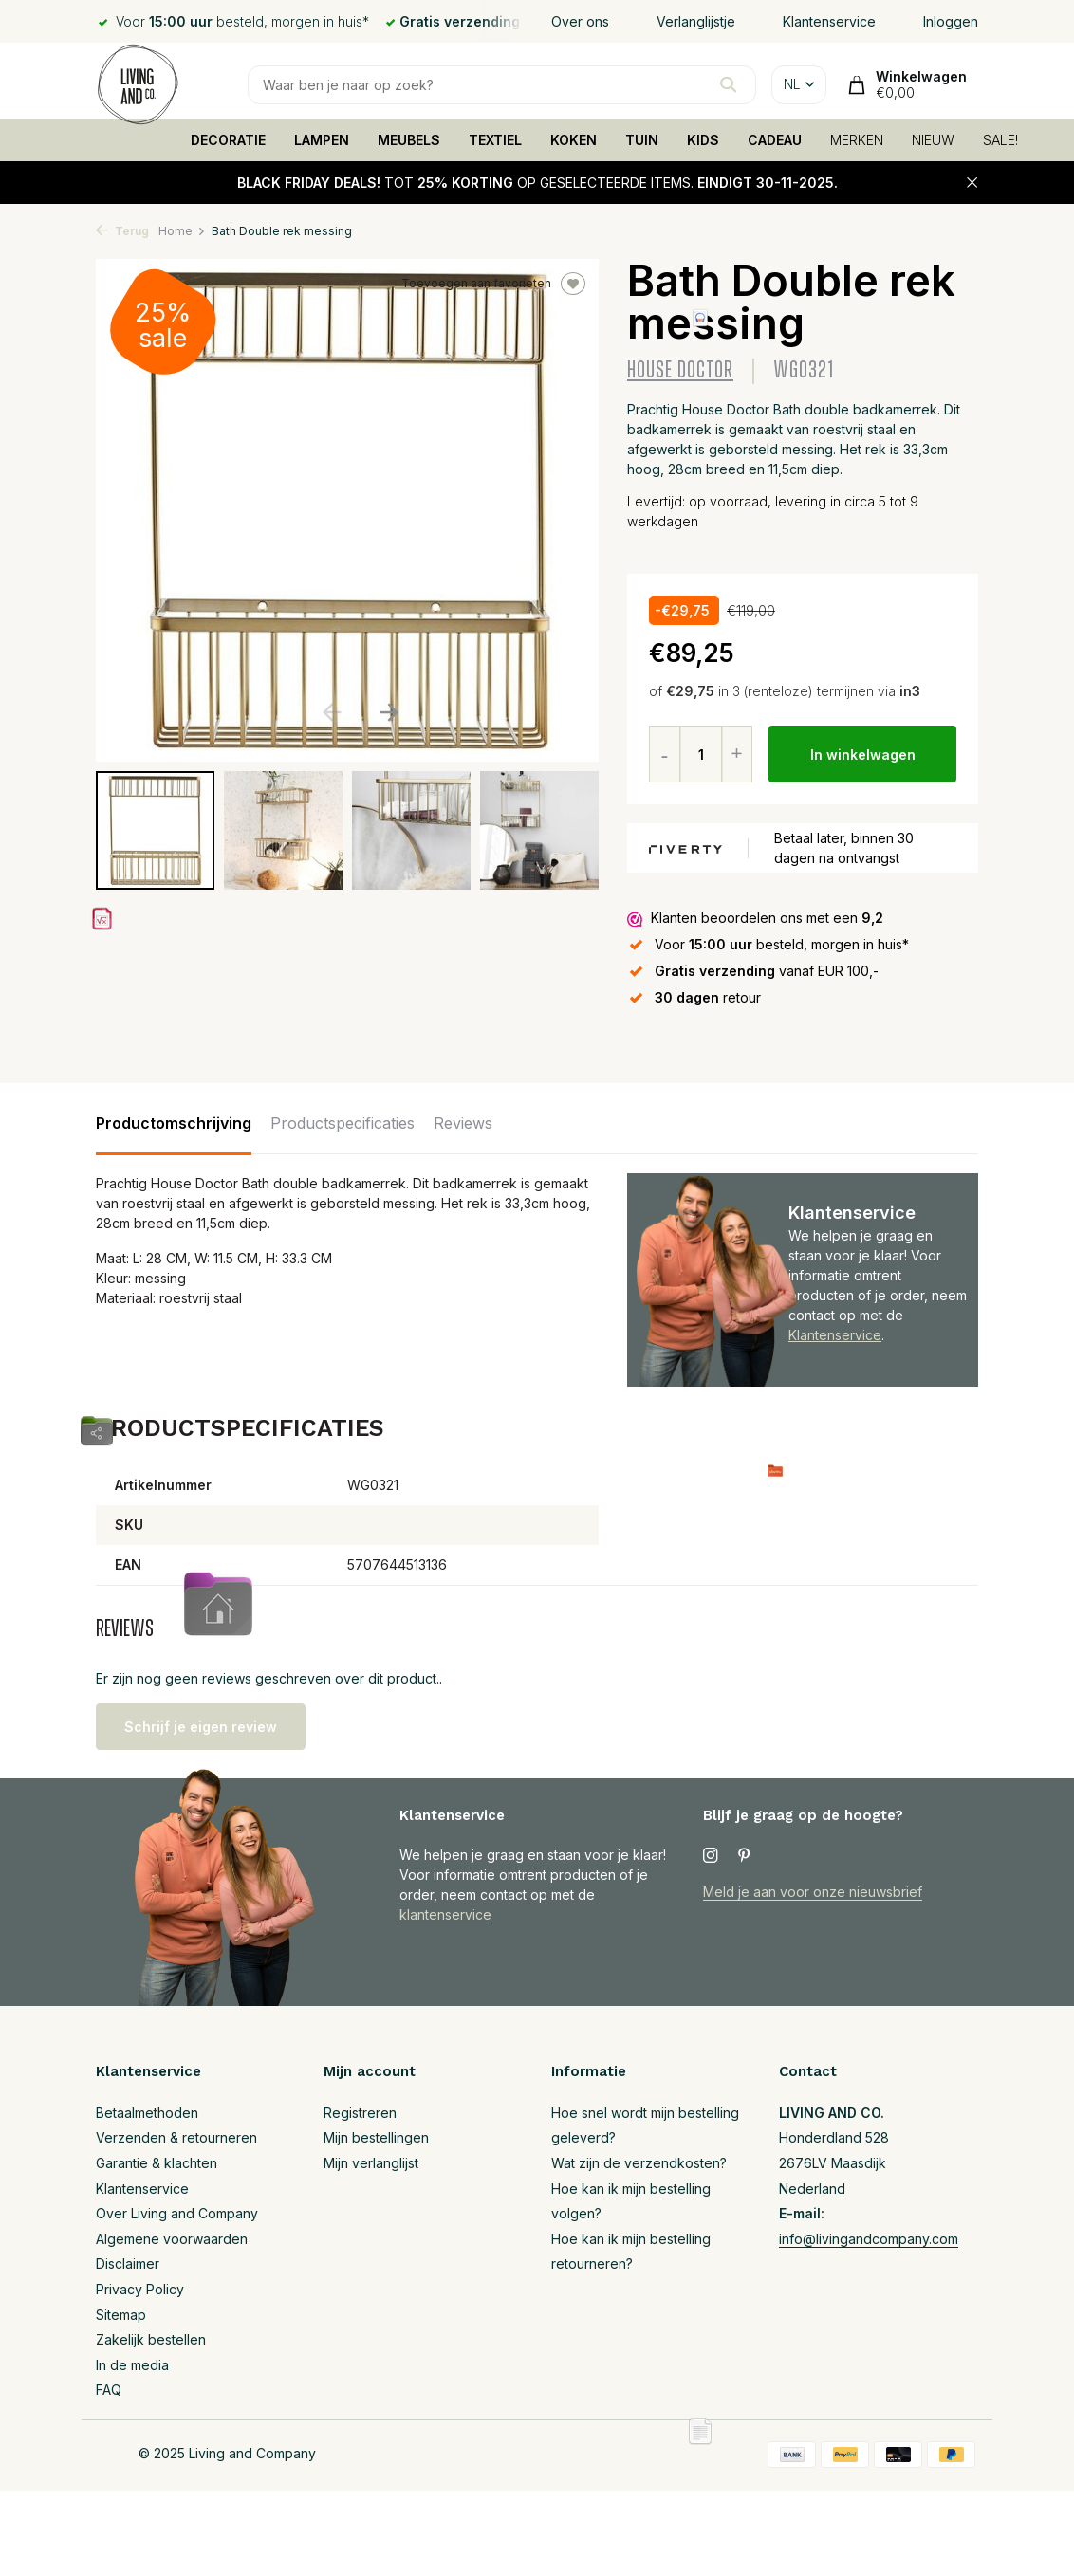 The width and height of the screenshot is (1074, 2576). What do you see at coordinates (102, 918) in the screenshot?
I see `open a formula template file` at bounding box center [102, 918].